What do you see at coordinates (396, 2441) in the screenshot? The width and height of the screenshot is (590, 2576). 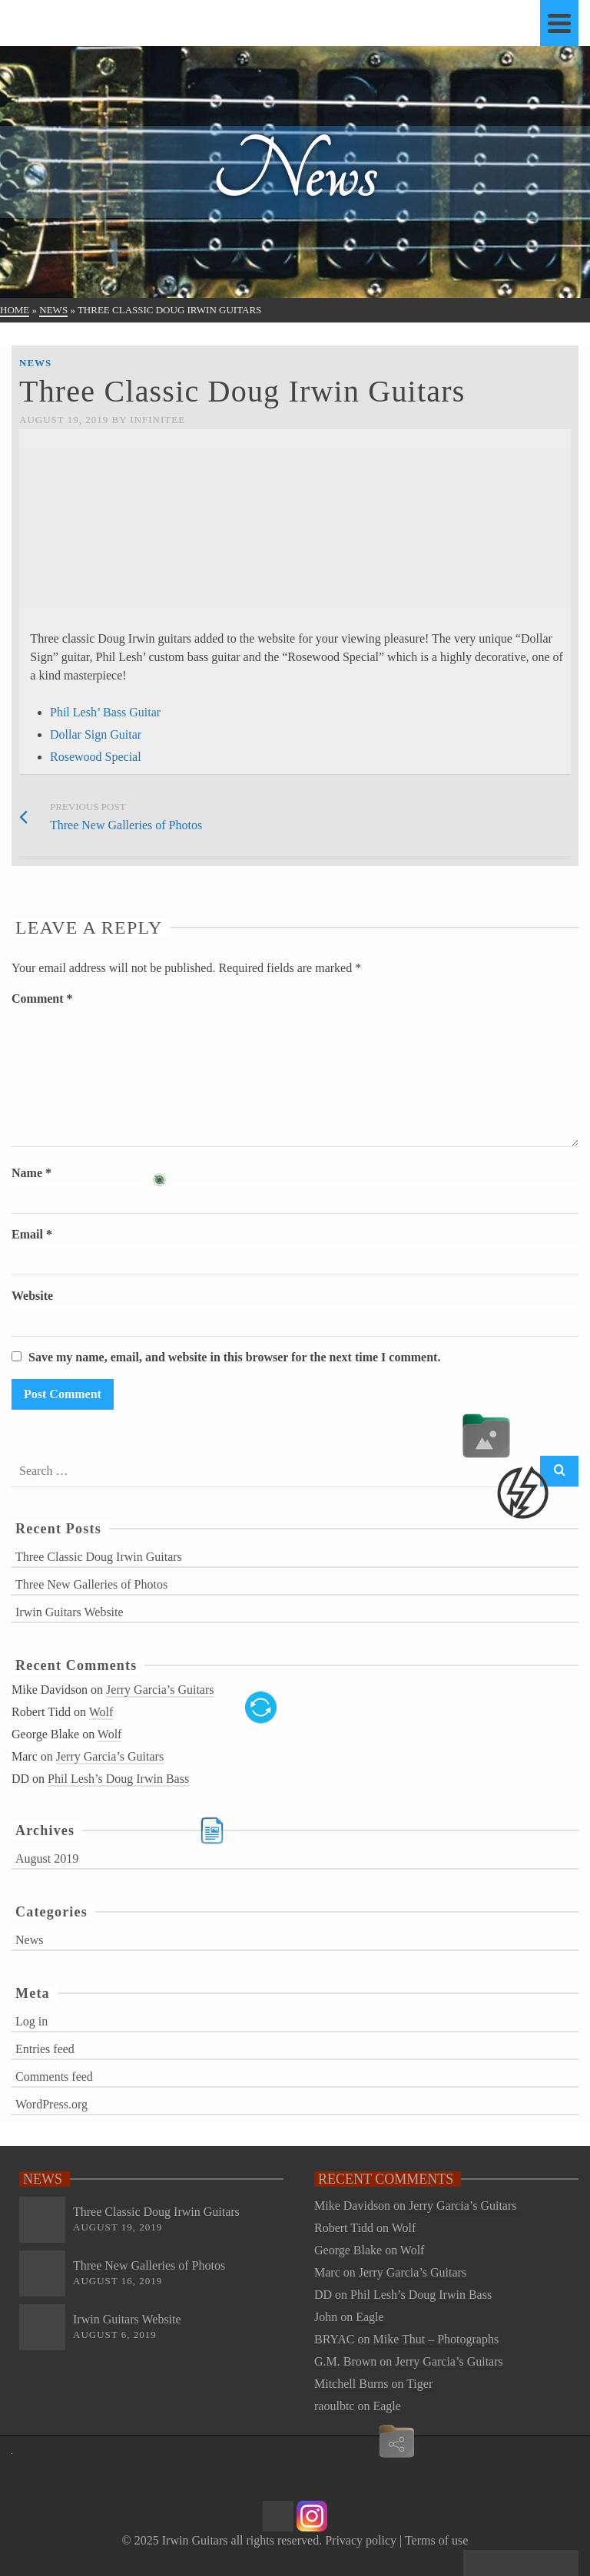 I see `access your public shared files folder` at bounding box center [396, 2441].